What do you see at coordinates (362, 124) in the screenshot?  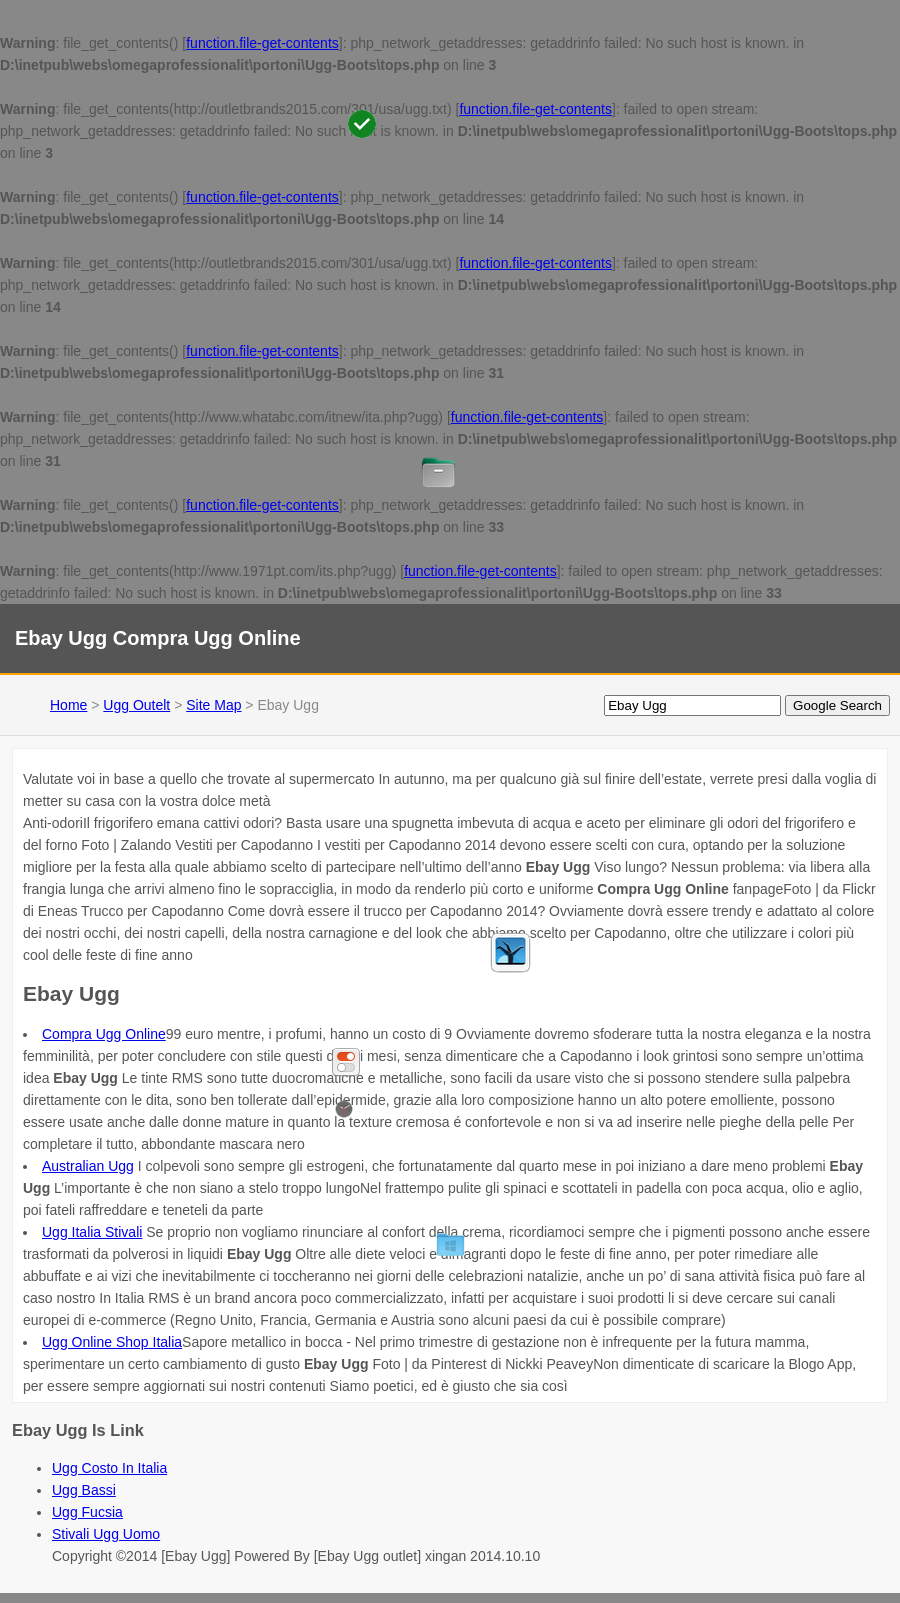 I see `confirm or accept an action` at bounding box center [362, 124].